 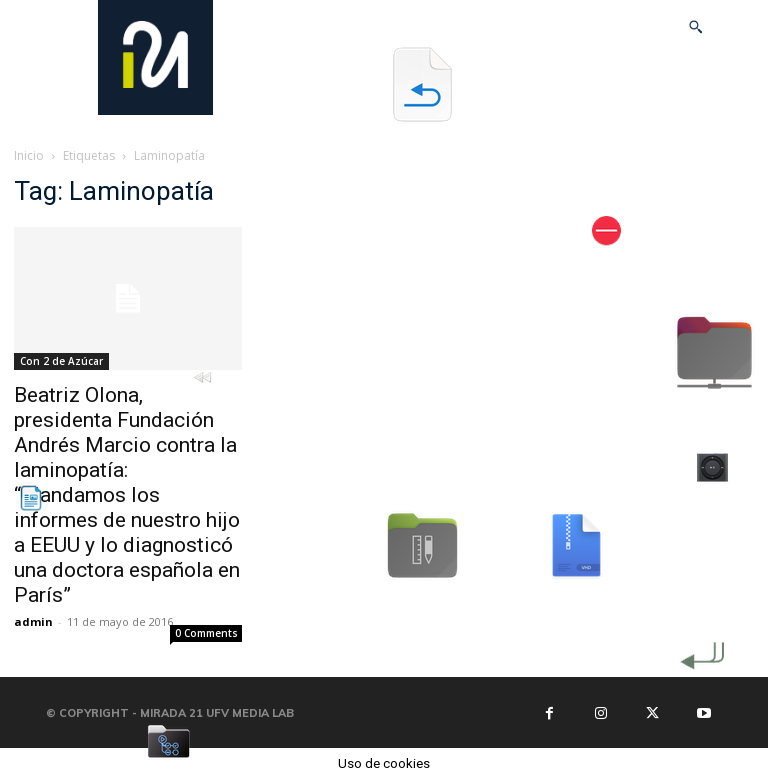 I want to click on a virtualbox virtual hard disk file, so click(x=576, y=546).